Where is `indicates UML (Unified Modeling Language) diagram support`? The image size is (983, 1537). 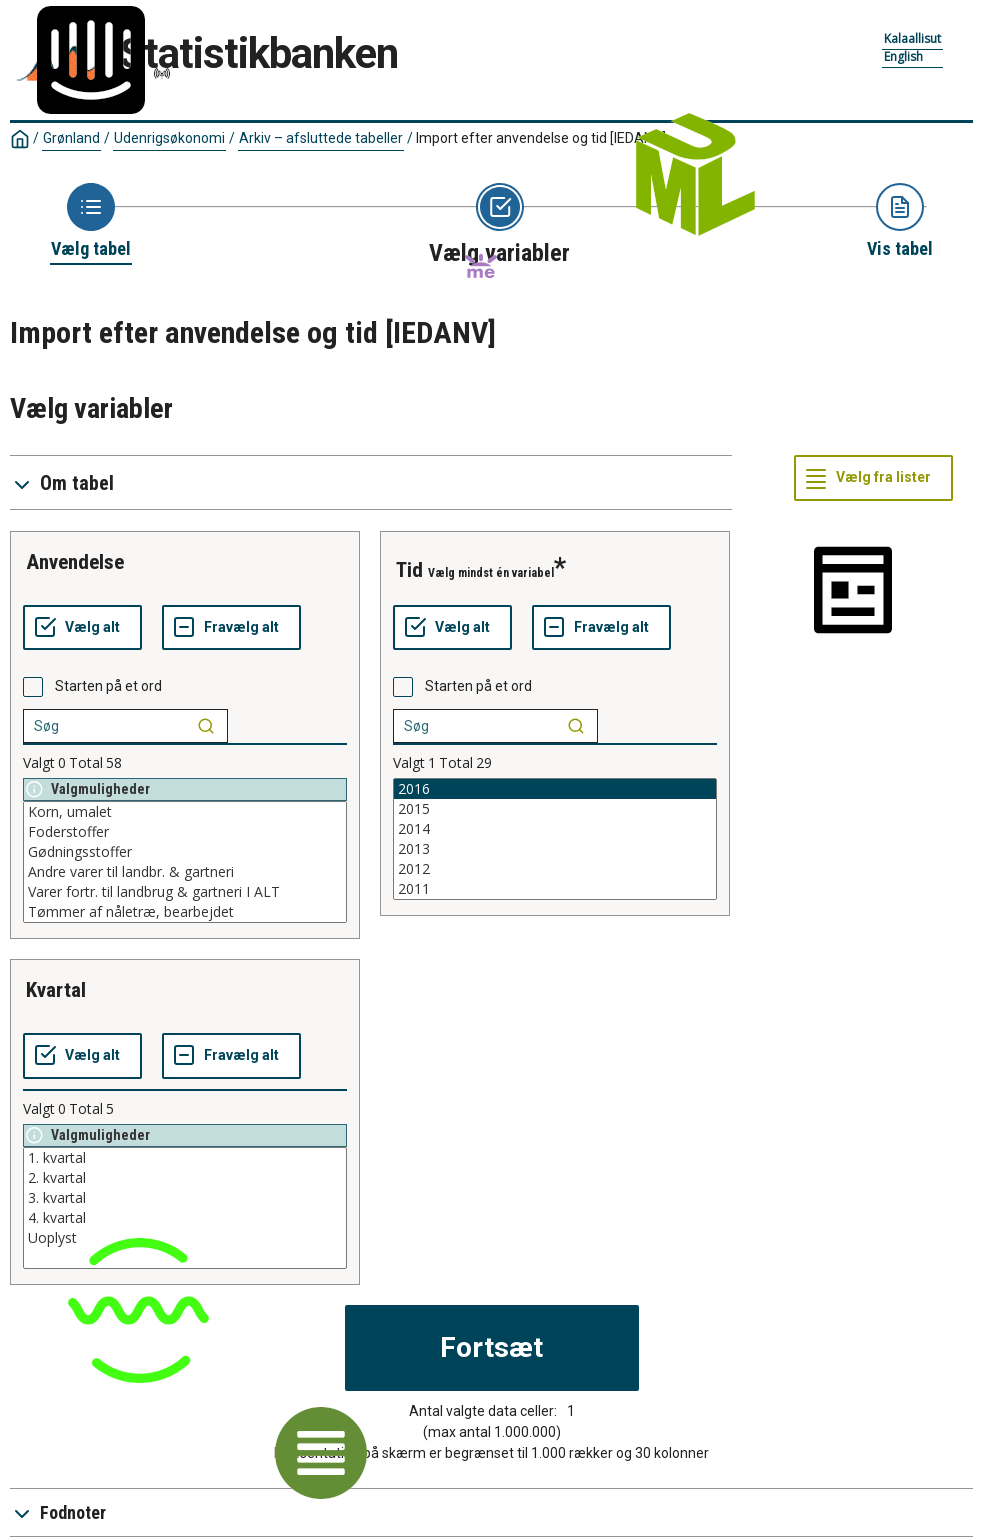
indicates UML (Unified Modeling Language) diagram support is located at coordinates (695, 174).